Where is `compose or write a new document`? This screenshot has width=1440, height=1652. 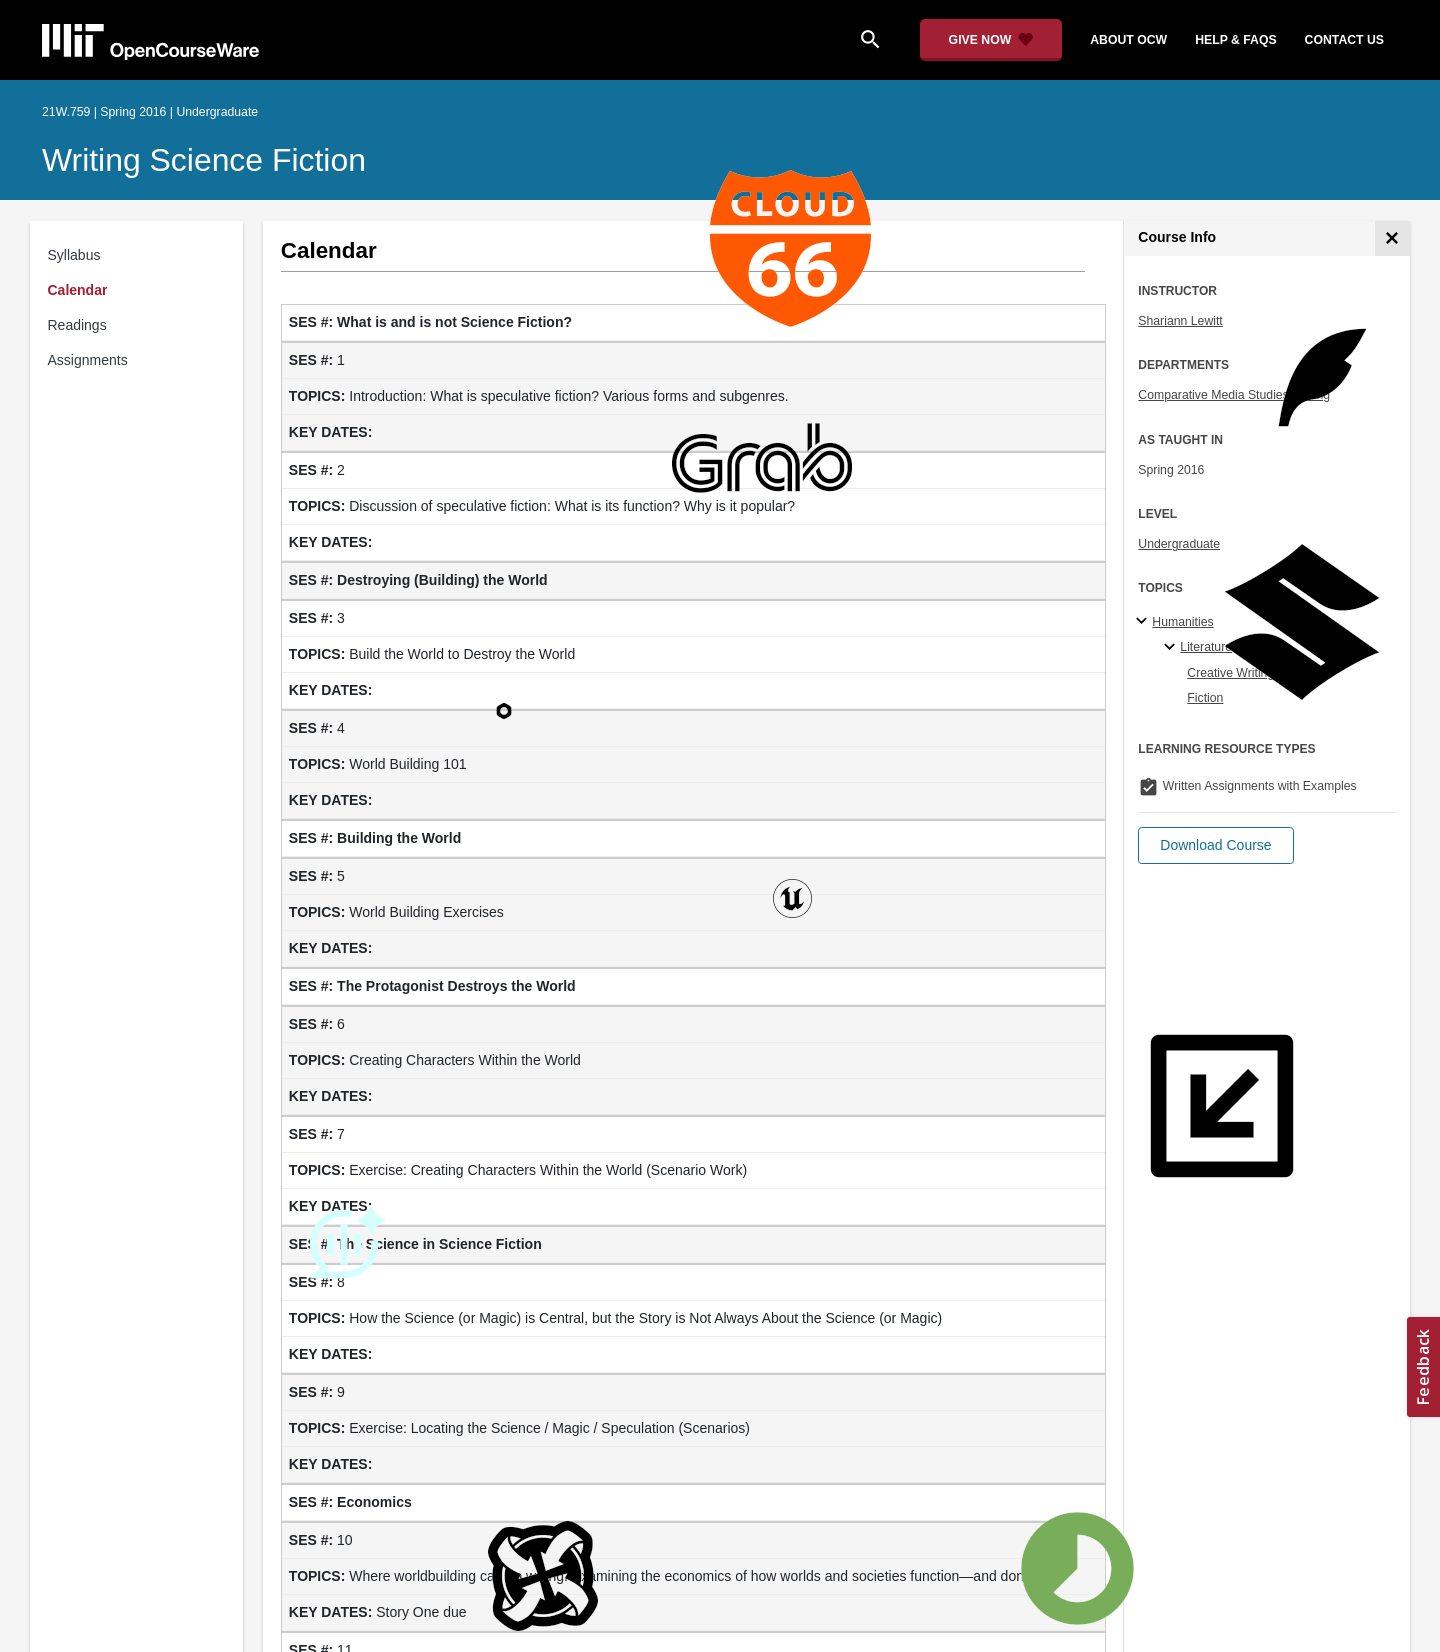
compose or write a new document is located at coordinates (1322, 377).